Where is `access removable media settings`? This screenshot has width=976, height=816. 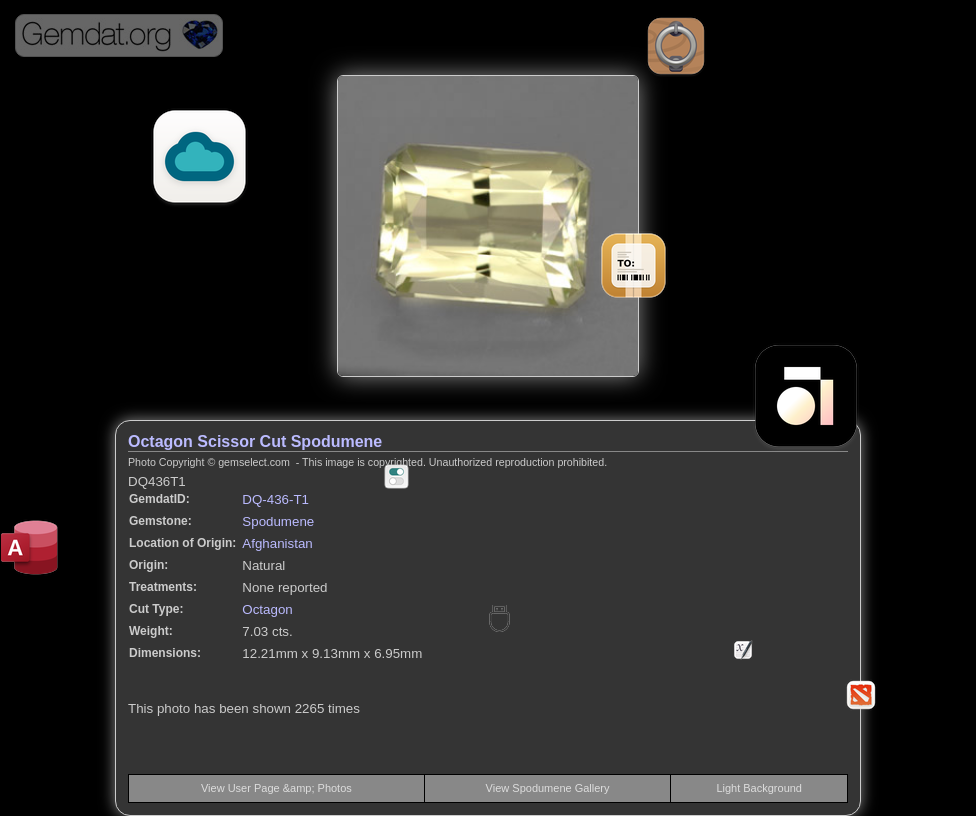 access removable media settings is located at coordinates (499, 618).